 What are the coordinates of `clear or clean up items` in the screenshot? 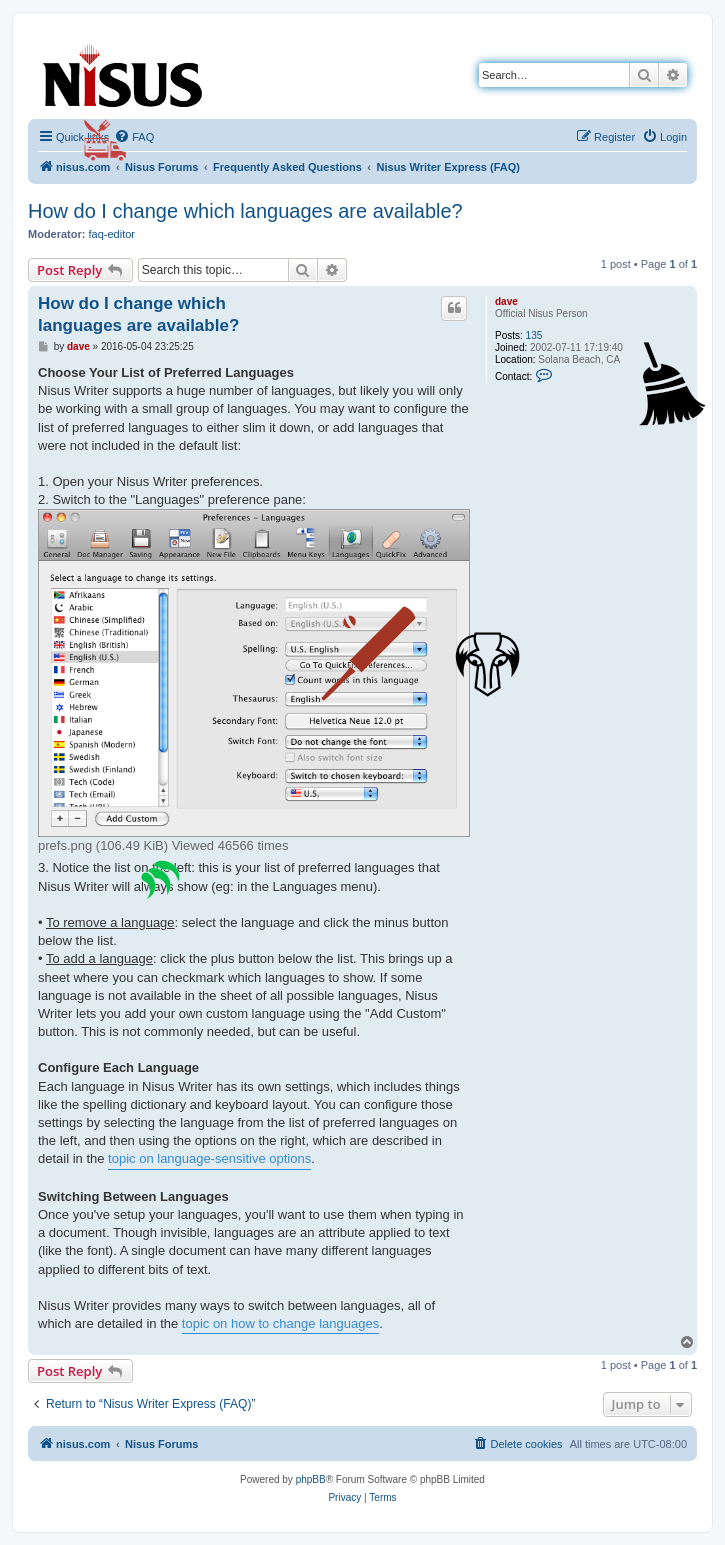 It's located at (662, 385).